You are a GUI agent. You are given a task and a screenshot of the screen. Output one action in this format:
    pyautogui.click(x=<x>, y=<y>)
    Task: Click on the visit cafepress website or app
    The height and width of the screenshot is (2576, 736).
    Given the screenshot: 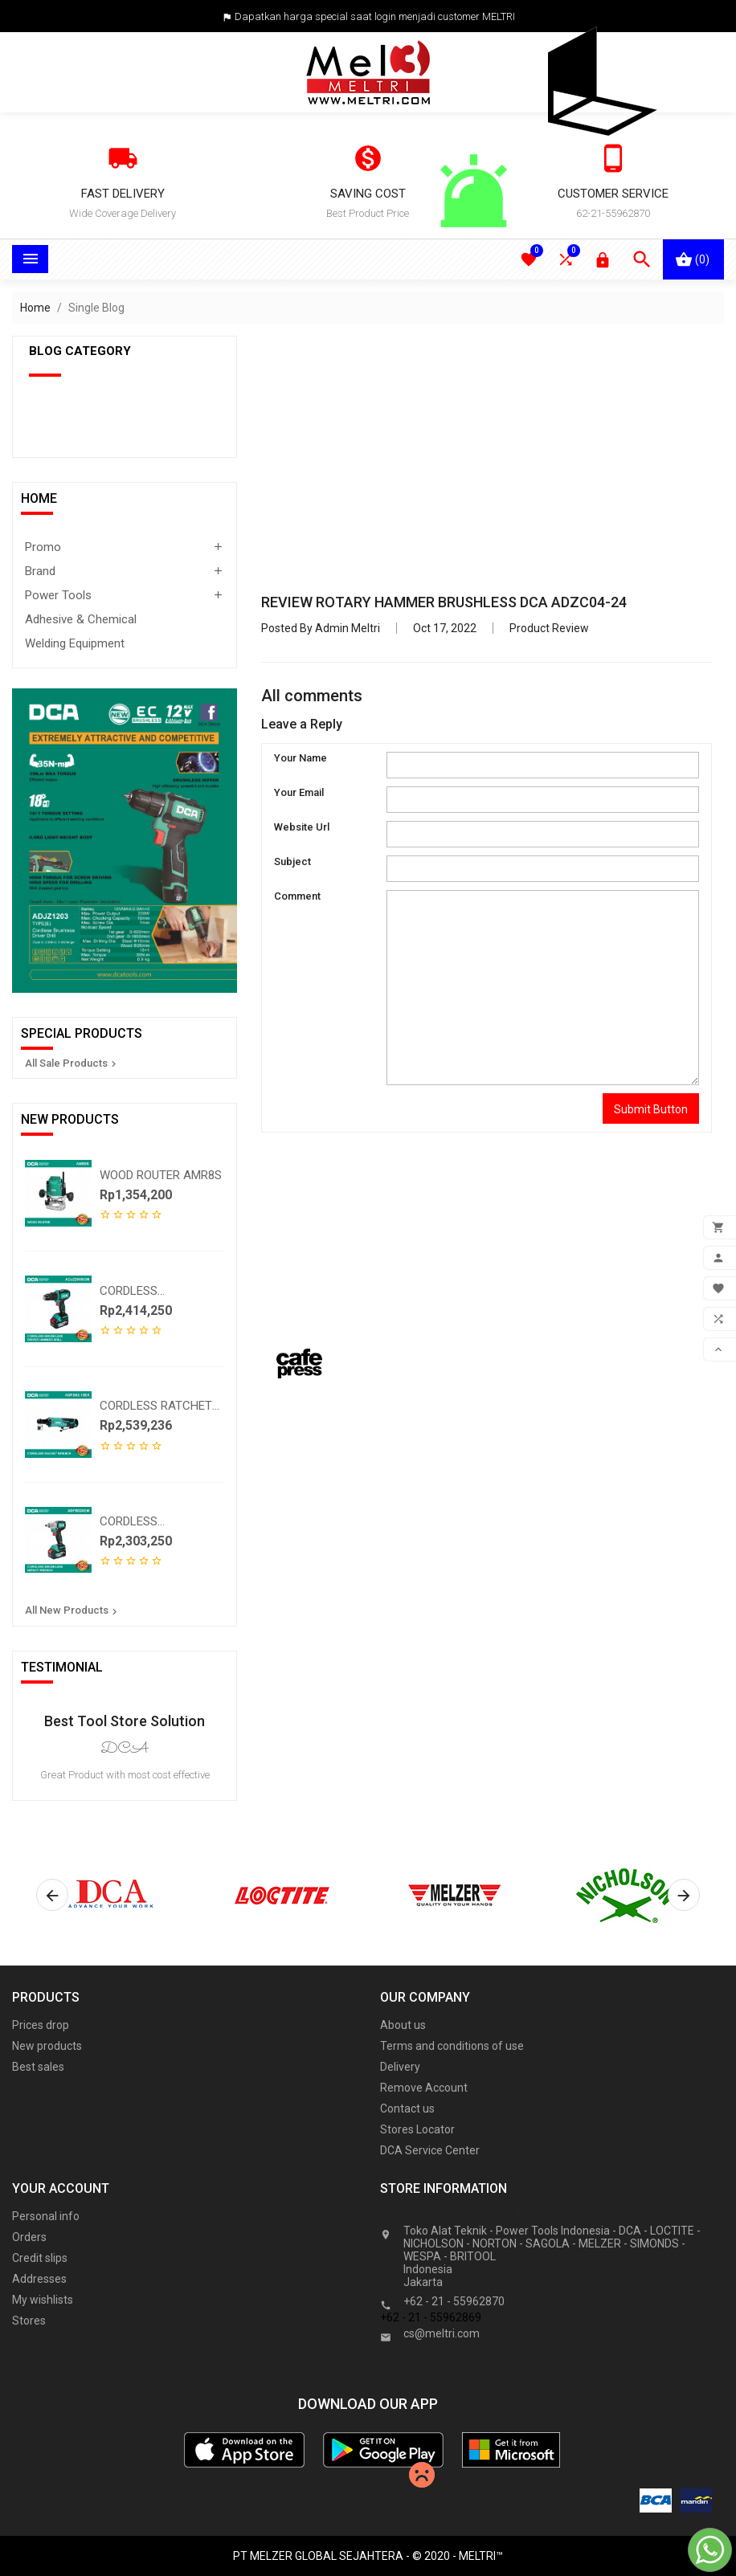 What is the action you would take?
    pyautogui.click(x=299, y=1363)
    